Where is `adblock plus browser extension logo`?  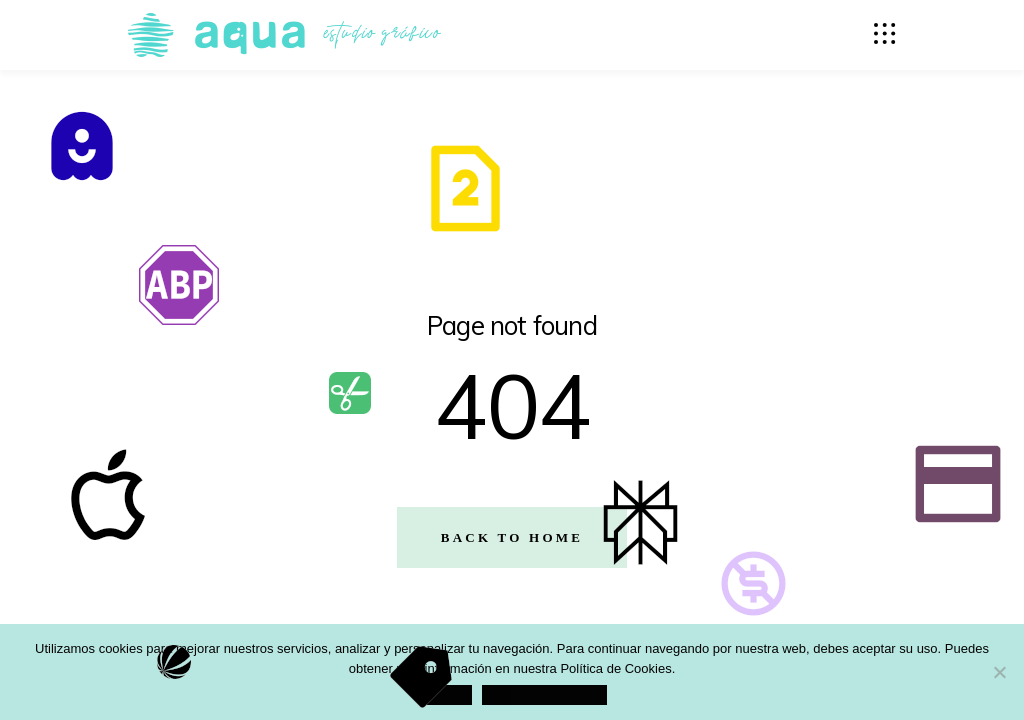 adblock plus browser extension logo is located at coordinates (179, 285).